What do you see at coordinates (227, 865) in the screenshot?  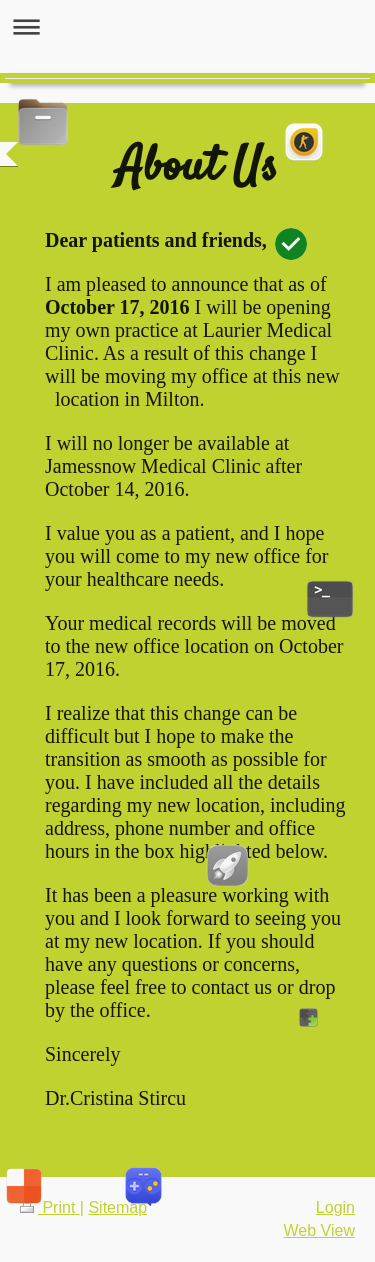 I see `open the games app or game center` at bounding box center [227, 865].